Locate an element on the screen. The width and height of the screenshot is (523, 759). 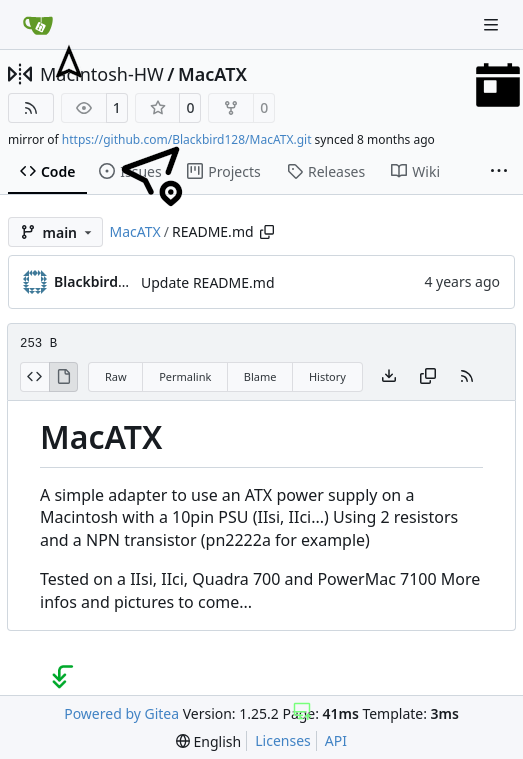
start navigation to destination is located at coordinates (69, 62).